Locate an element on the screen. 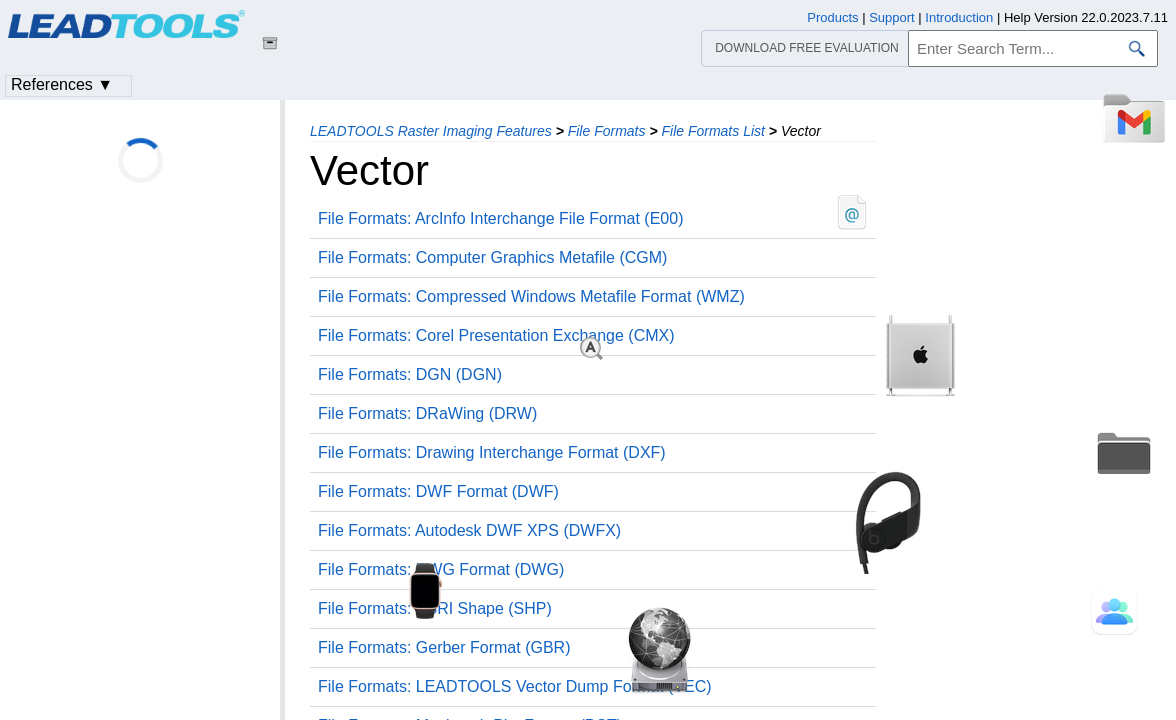 The height and width of the screenshot is (720, 1176). beats powerbeats wireless earphone device is located at coordinates (889, 520).